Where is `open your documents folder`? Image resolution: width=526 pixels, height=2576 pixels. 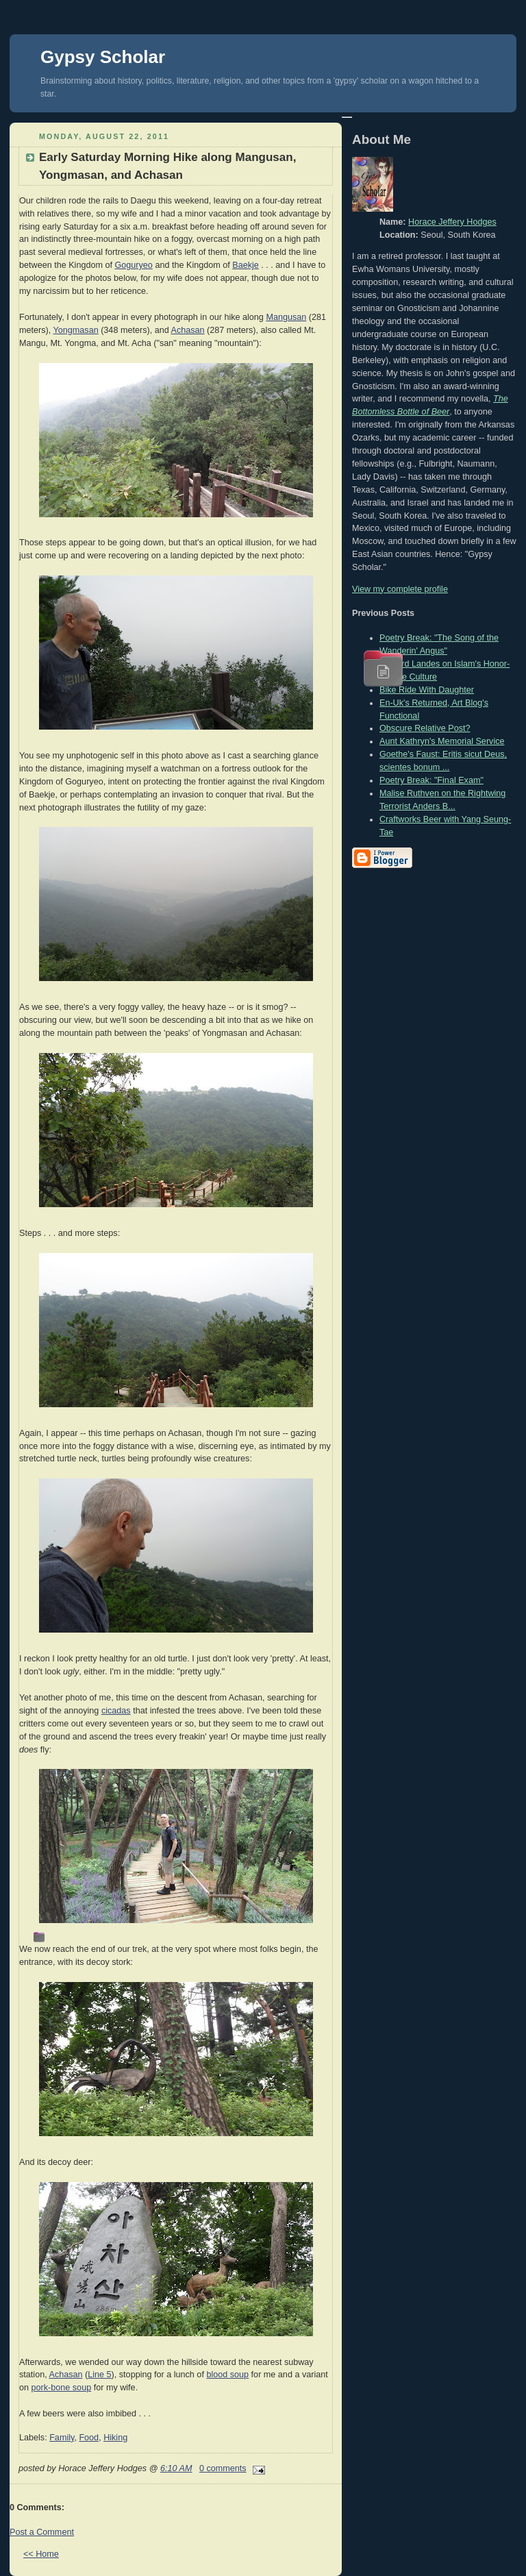 open your documents folder is located at coordinates (383, 668).